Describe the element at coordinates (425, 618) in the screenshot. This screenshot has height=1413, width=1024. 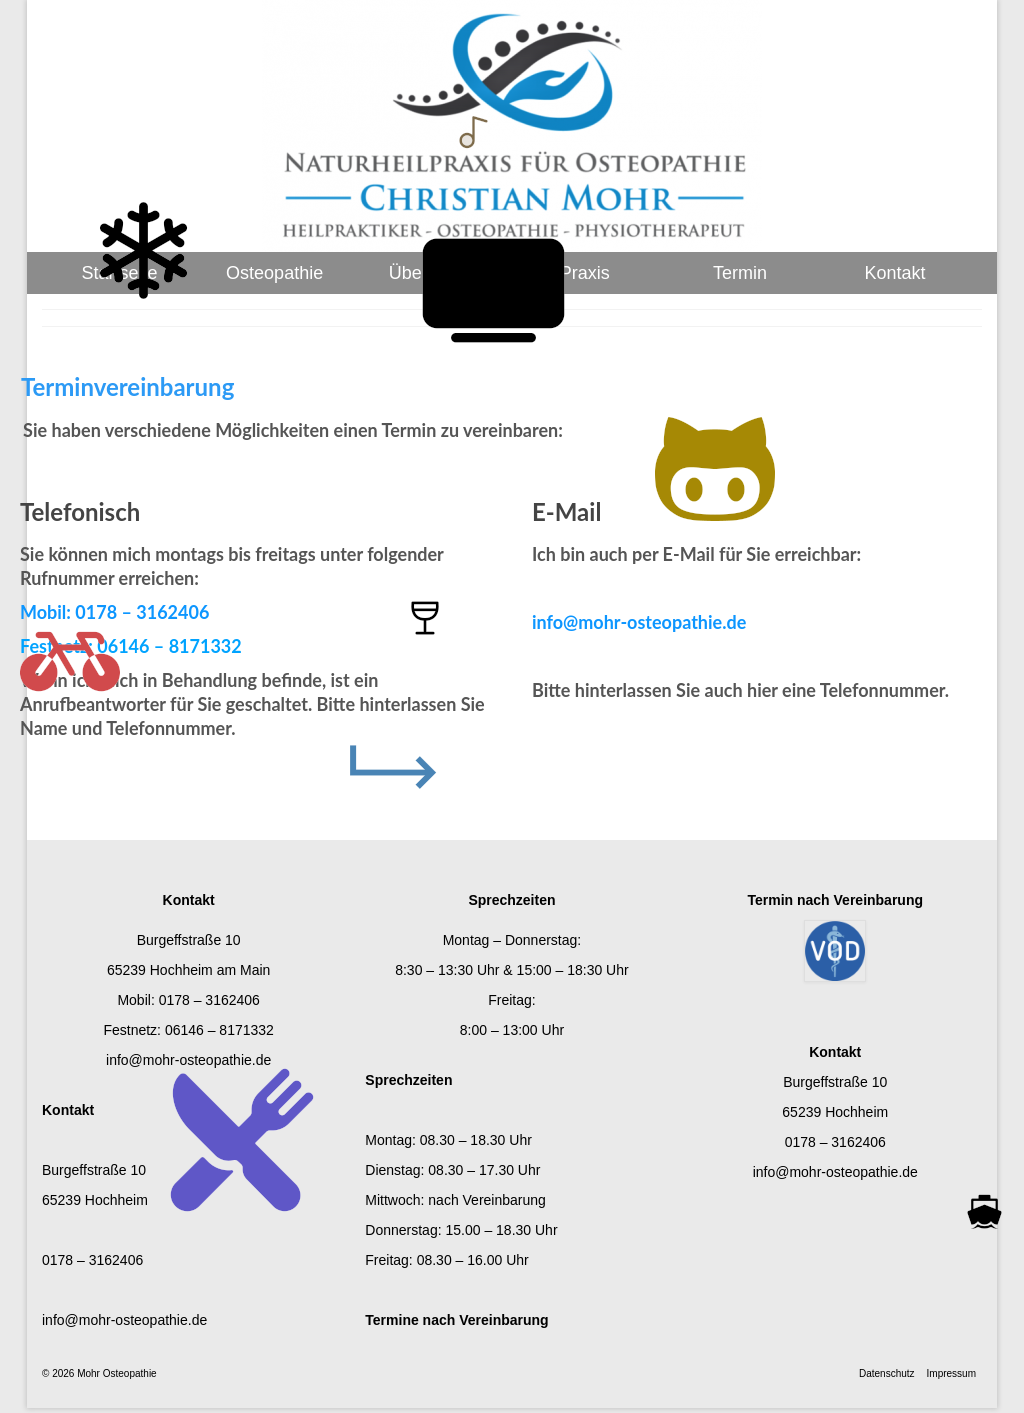
I see `browse wine selection or menu` at that location.